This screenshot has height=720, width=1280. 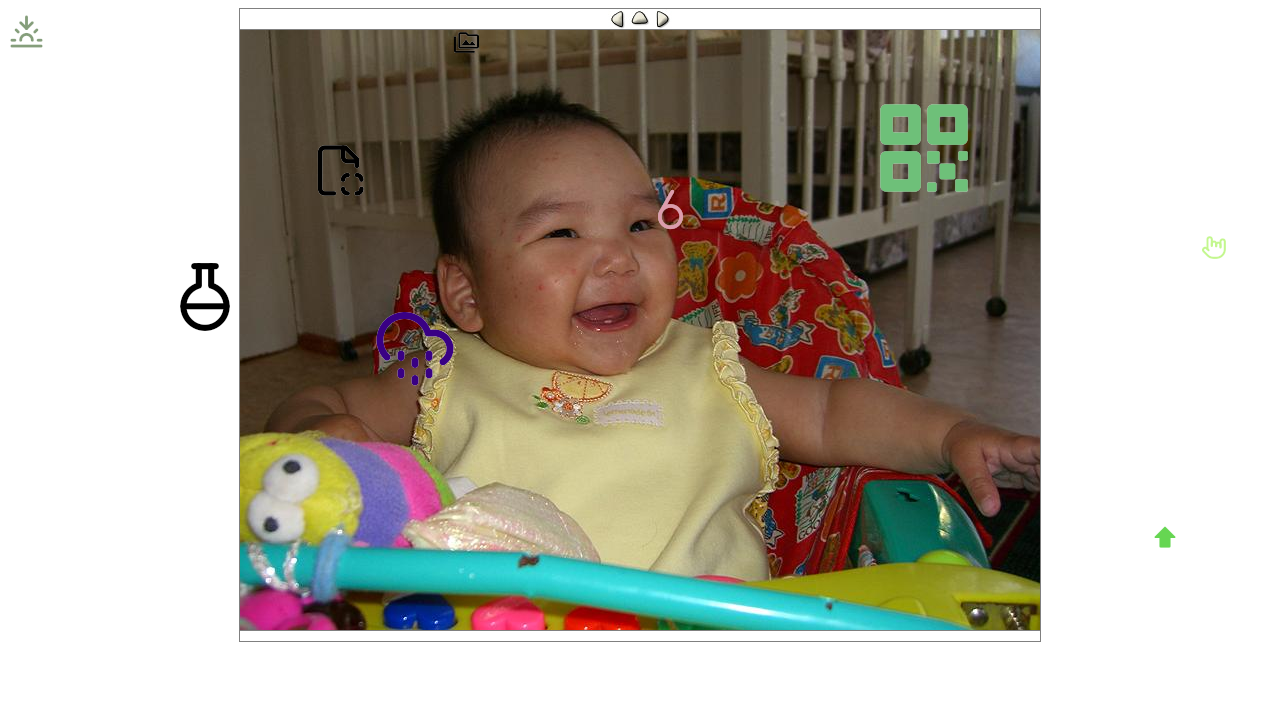 I want to click on access photo and media library, so click(x=466, y=42).